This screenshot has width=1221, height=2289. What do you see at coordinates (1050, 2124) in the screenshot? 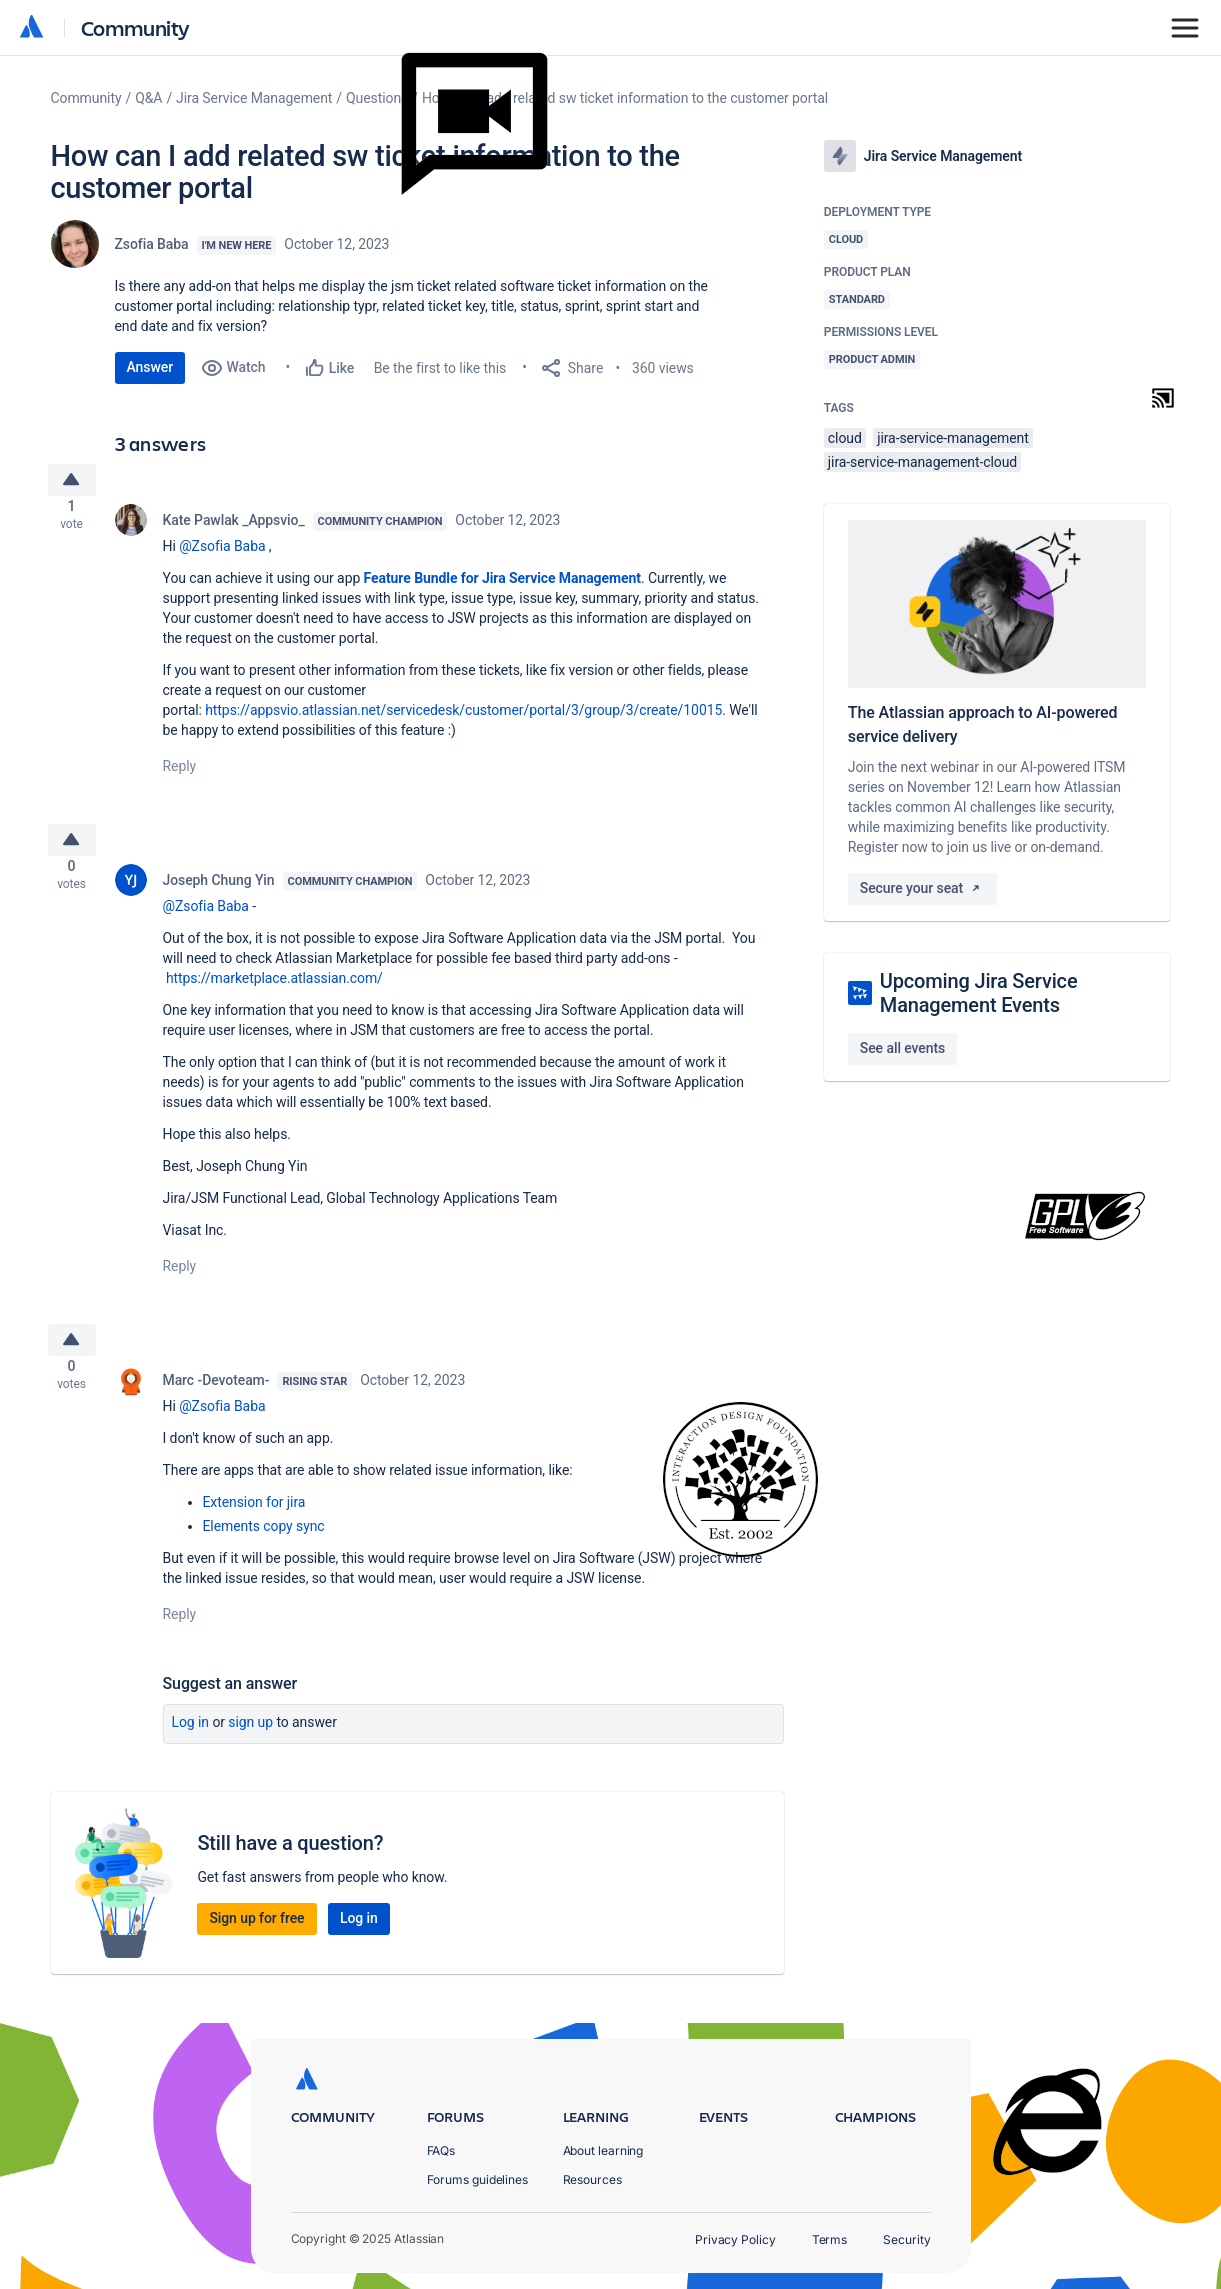
I see `open link in internet explorer` at bounding box center [1050, 2124].